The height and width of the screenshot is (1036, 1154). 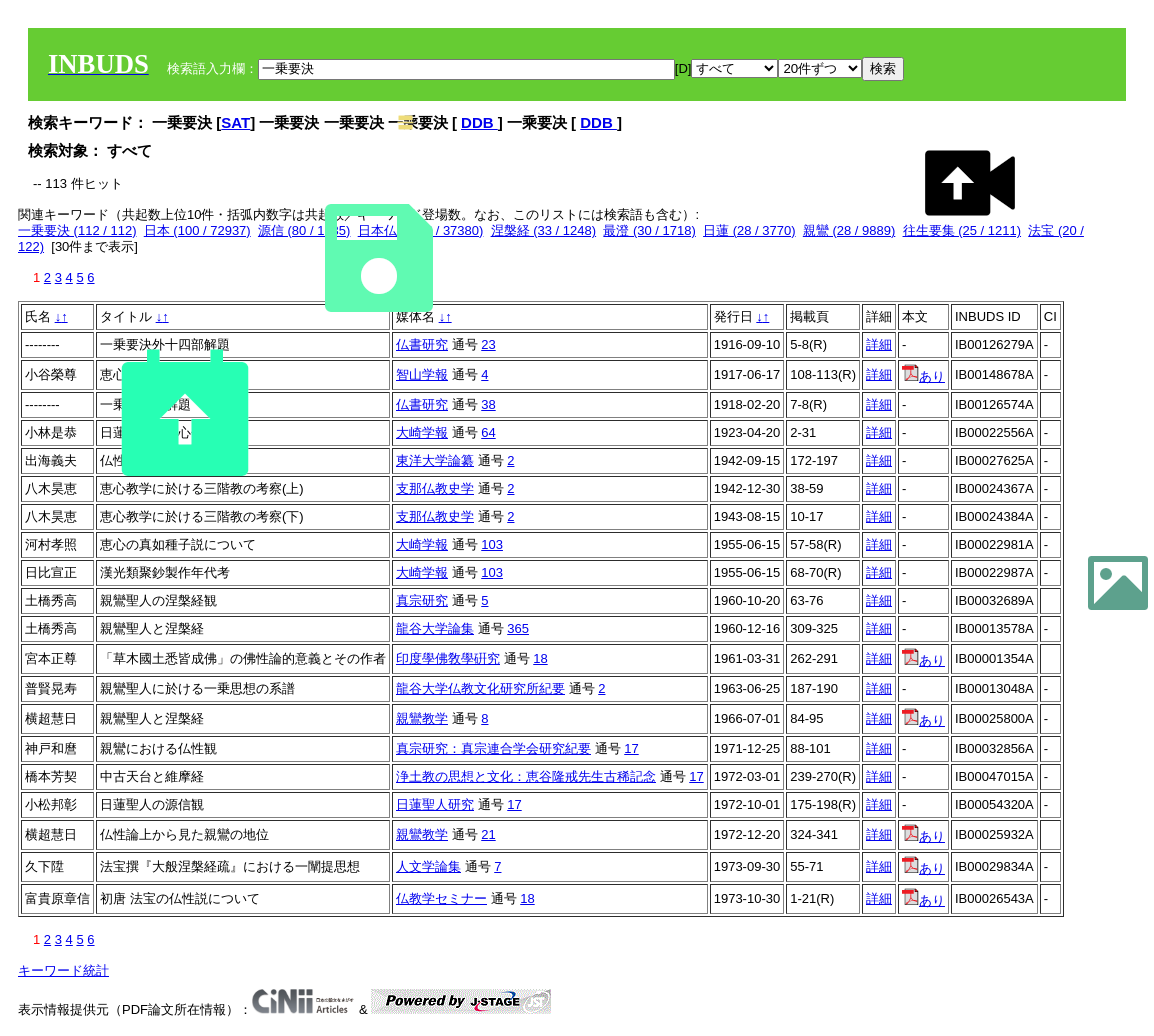 I want to click on scan a QR code, so click(x=405, y=122).